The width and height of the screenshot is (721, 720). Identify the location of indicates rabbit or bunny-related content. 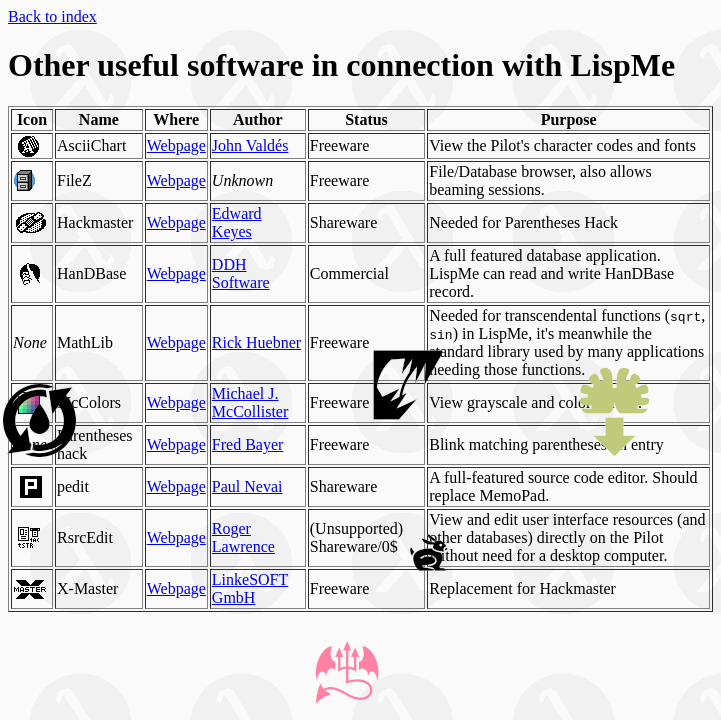
(429, 553).